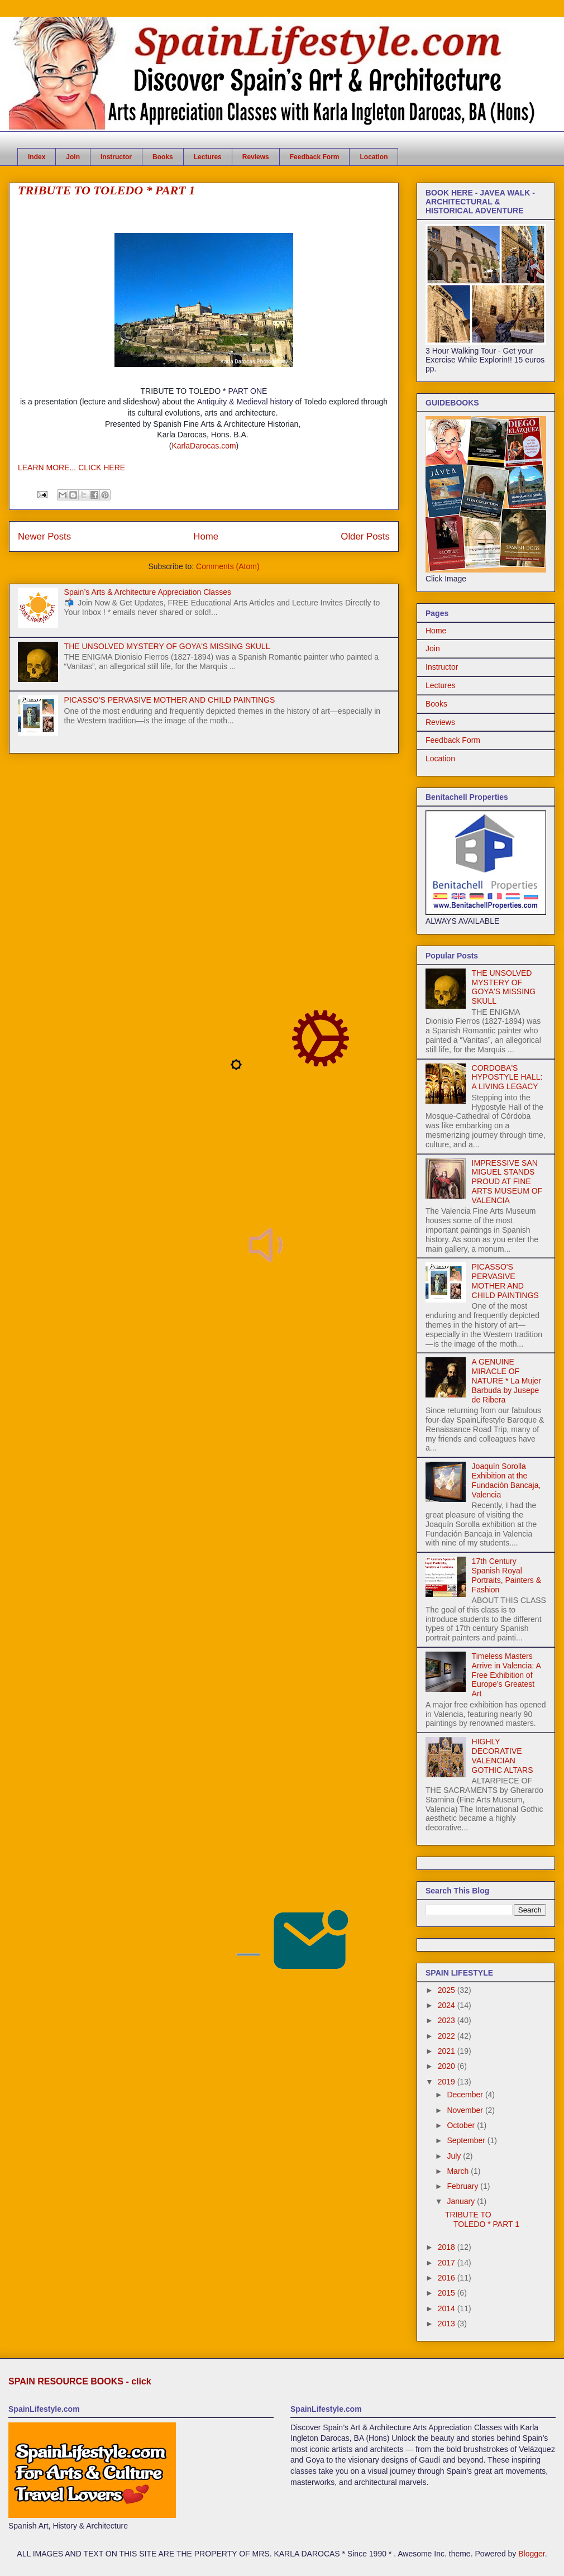 The image size is (564, 2576). Describe the element at coordinates (236, 1065) in the screenshot. I see `adjust screen brightness to a lower setting` at that location.